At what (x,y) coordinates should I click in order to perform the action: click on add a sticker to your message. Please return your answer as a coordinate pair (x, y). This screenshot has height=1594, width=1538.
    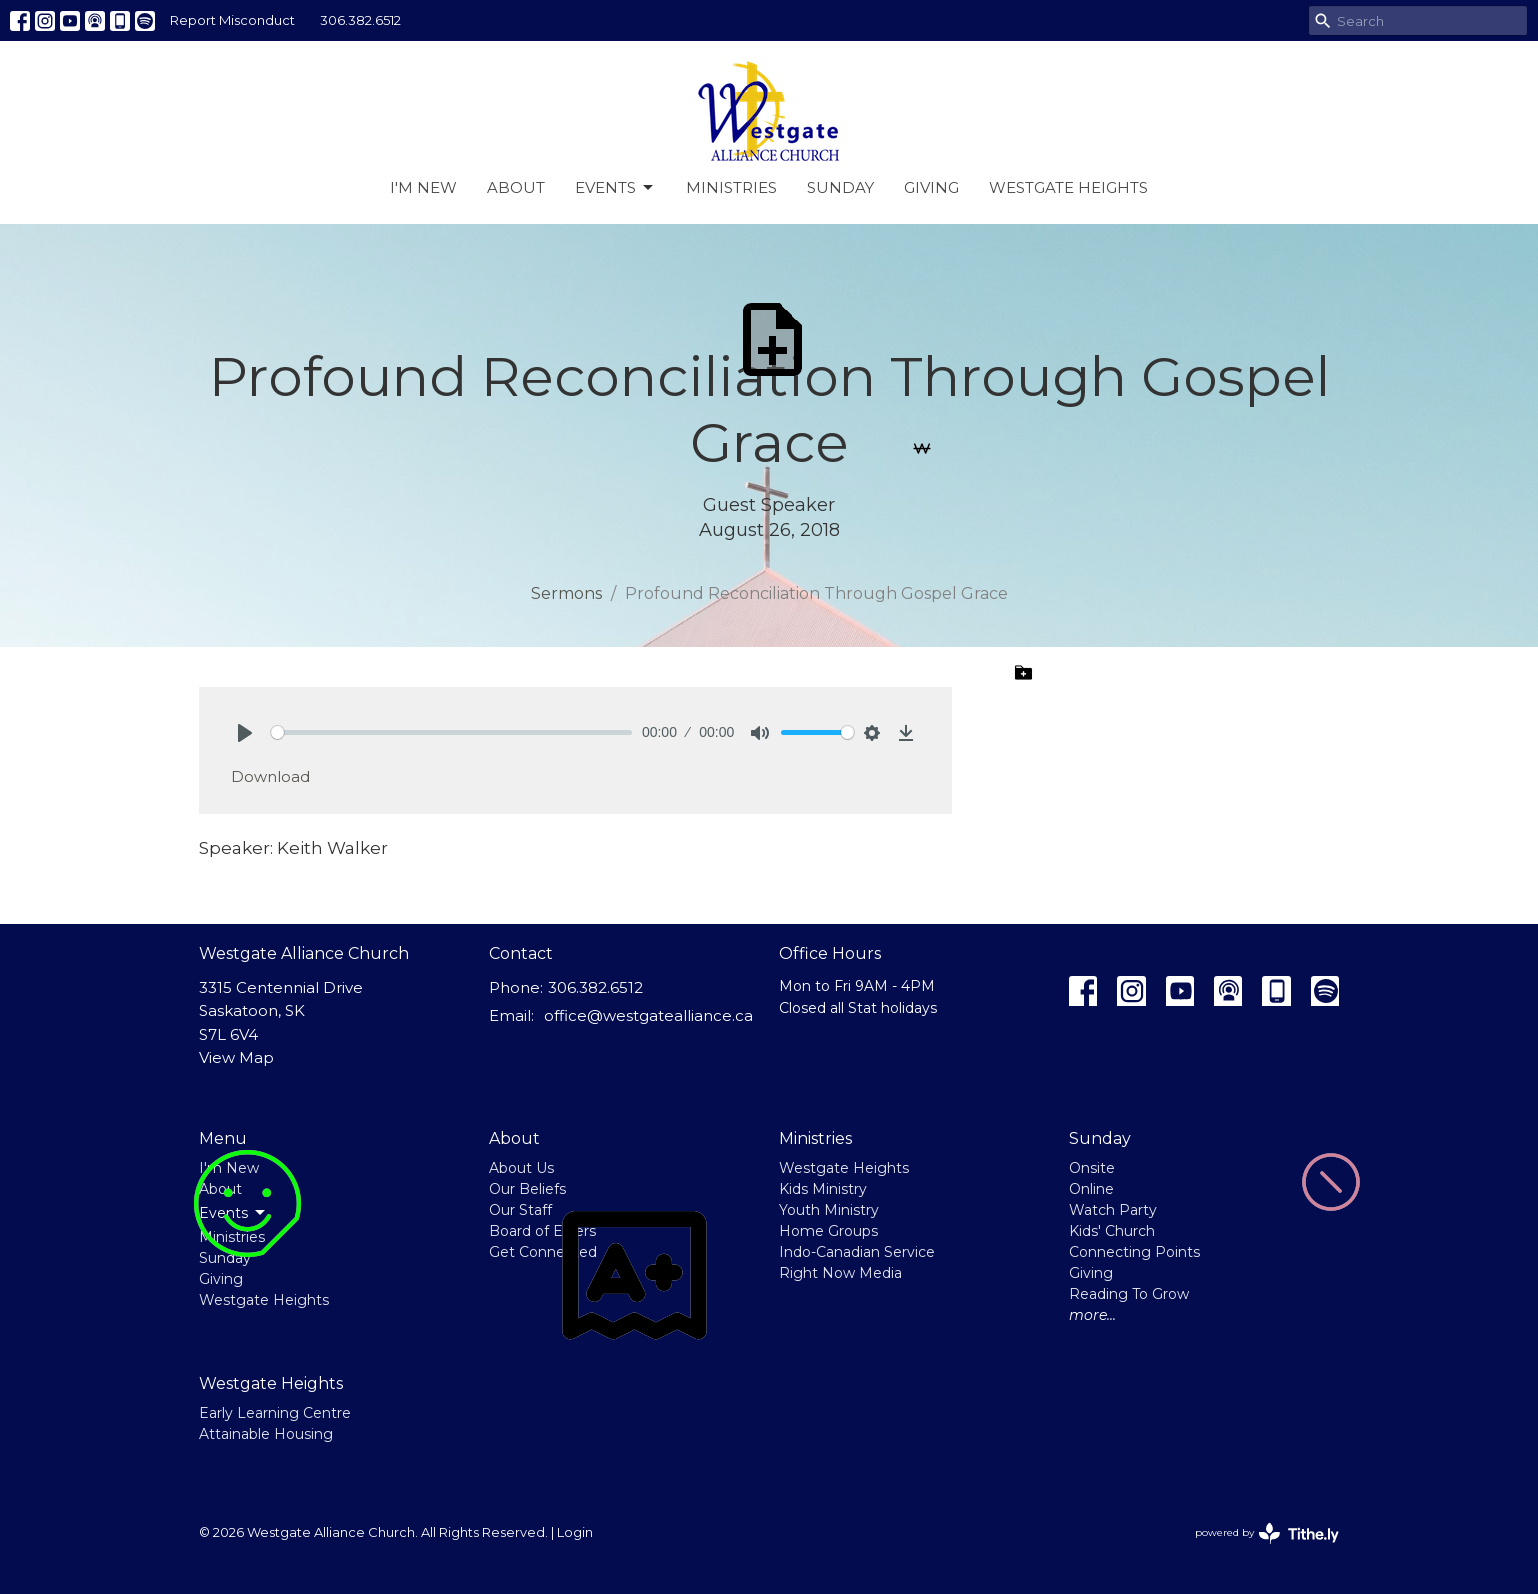
    Looking at the image, I should click on (247, 1203).